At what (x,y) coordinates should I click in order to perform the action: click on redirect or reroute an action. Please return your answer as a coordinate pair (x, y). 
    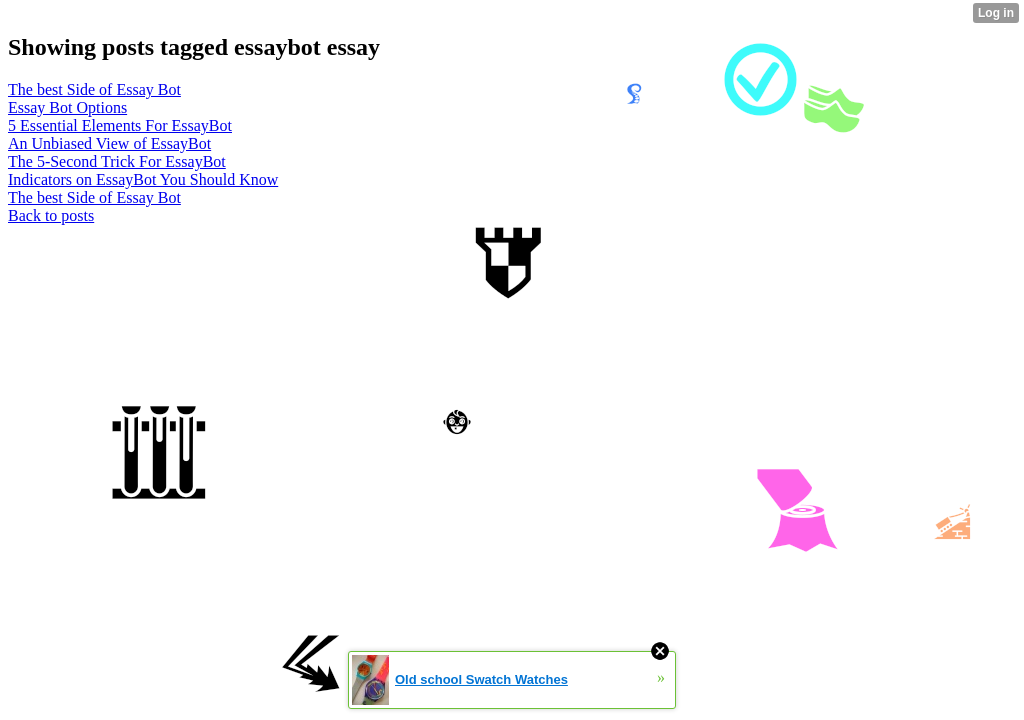
    Looking at the image, I should click on (310, 663).